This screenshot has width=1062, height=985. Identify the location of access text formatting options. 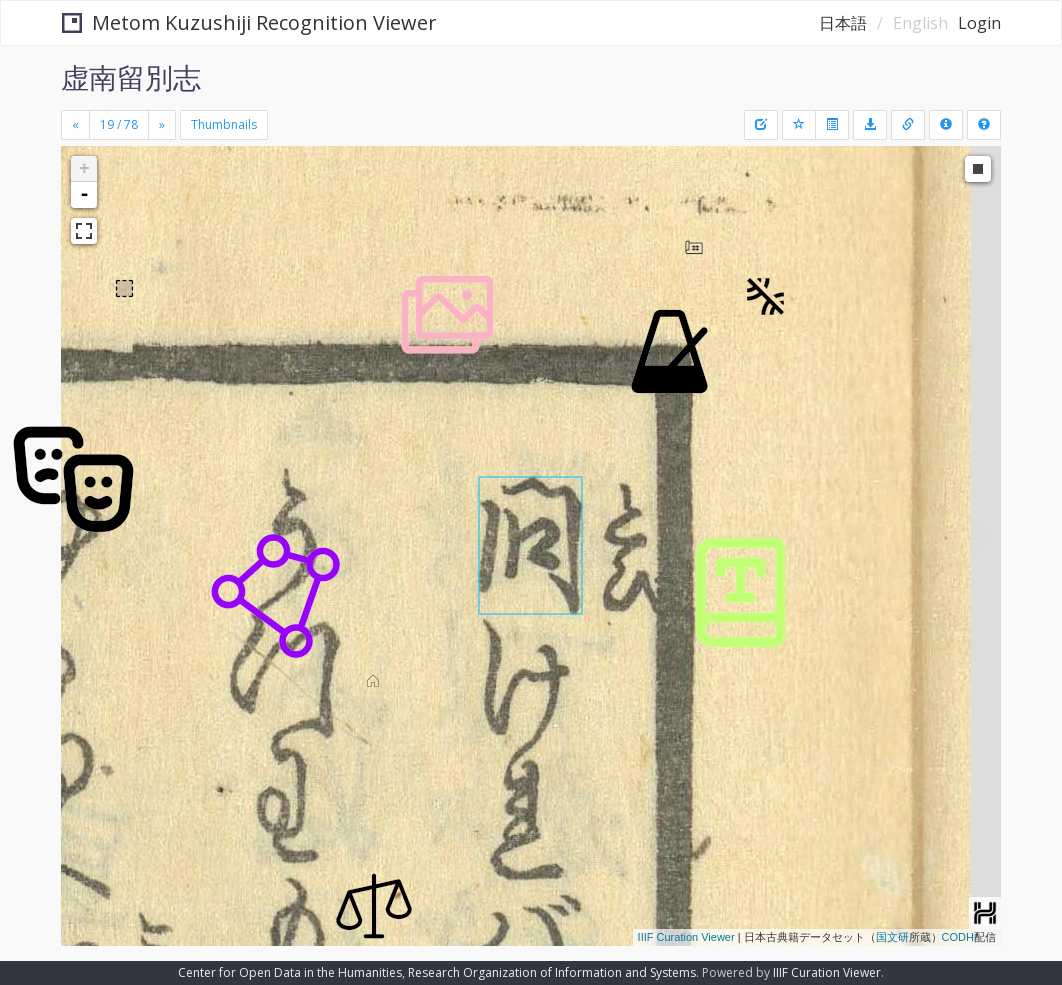
(740, 592).